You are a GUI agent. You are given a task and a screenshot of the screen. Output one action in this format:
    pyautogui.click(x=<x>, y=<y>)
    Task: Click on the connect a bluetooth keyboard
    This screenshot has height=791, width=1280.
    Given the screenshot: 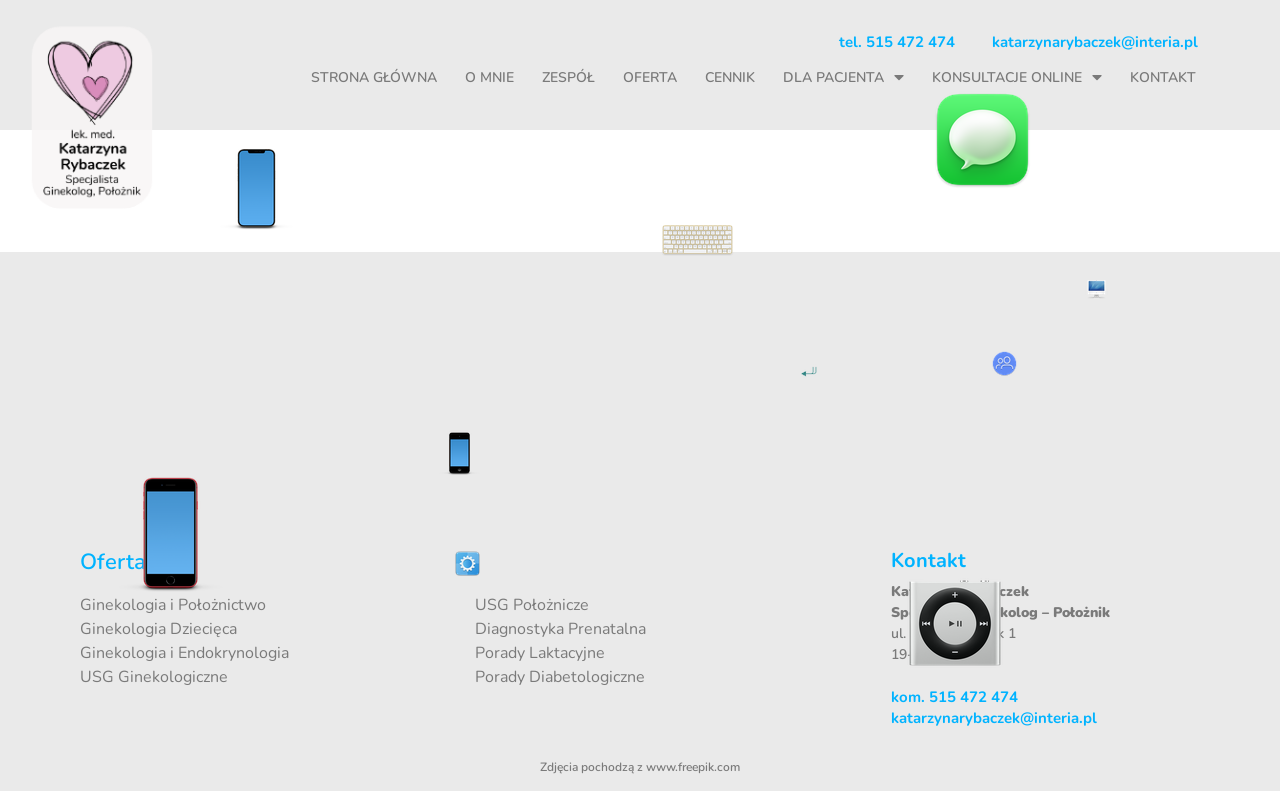 What is the action you would take?
    pyautogui.click(x=697, y=239)
    